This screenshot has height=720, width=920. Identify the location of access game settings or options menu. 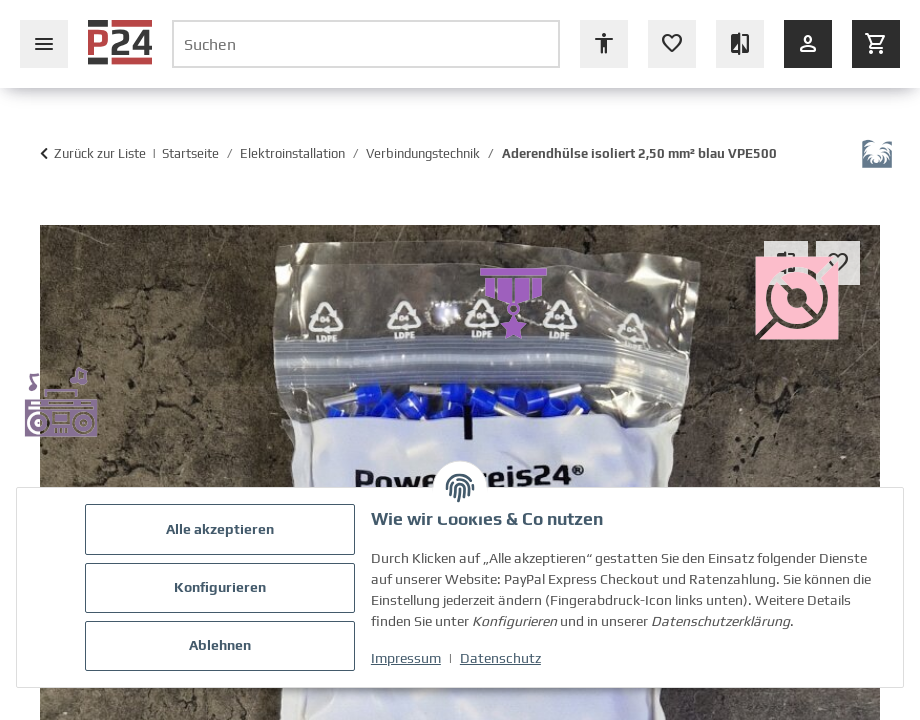
(797, 298).